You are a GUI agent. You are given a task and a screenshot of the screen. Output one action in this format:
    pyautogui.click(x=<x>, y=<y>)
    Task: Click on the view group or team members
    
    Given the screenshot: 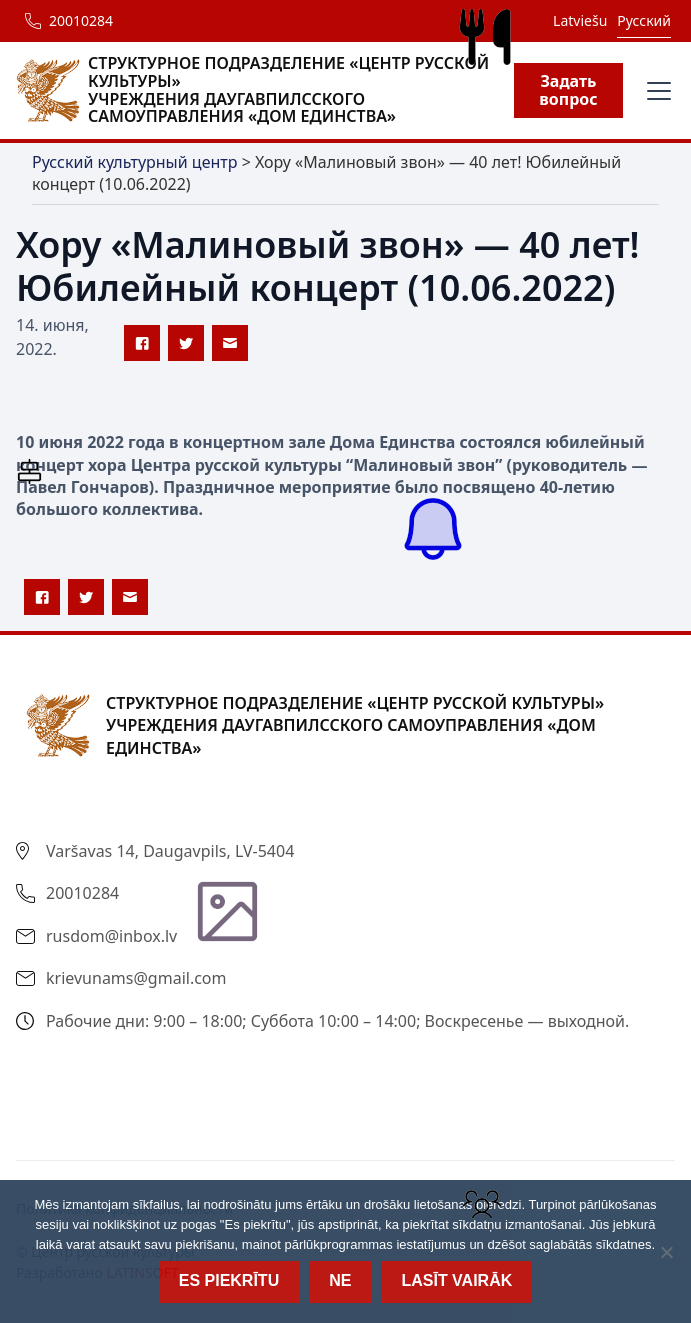 What is the action you would take?
    pyautogui.click(x=482, y=1203)
    